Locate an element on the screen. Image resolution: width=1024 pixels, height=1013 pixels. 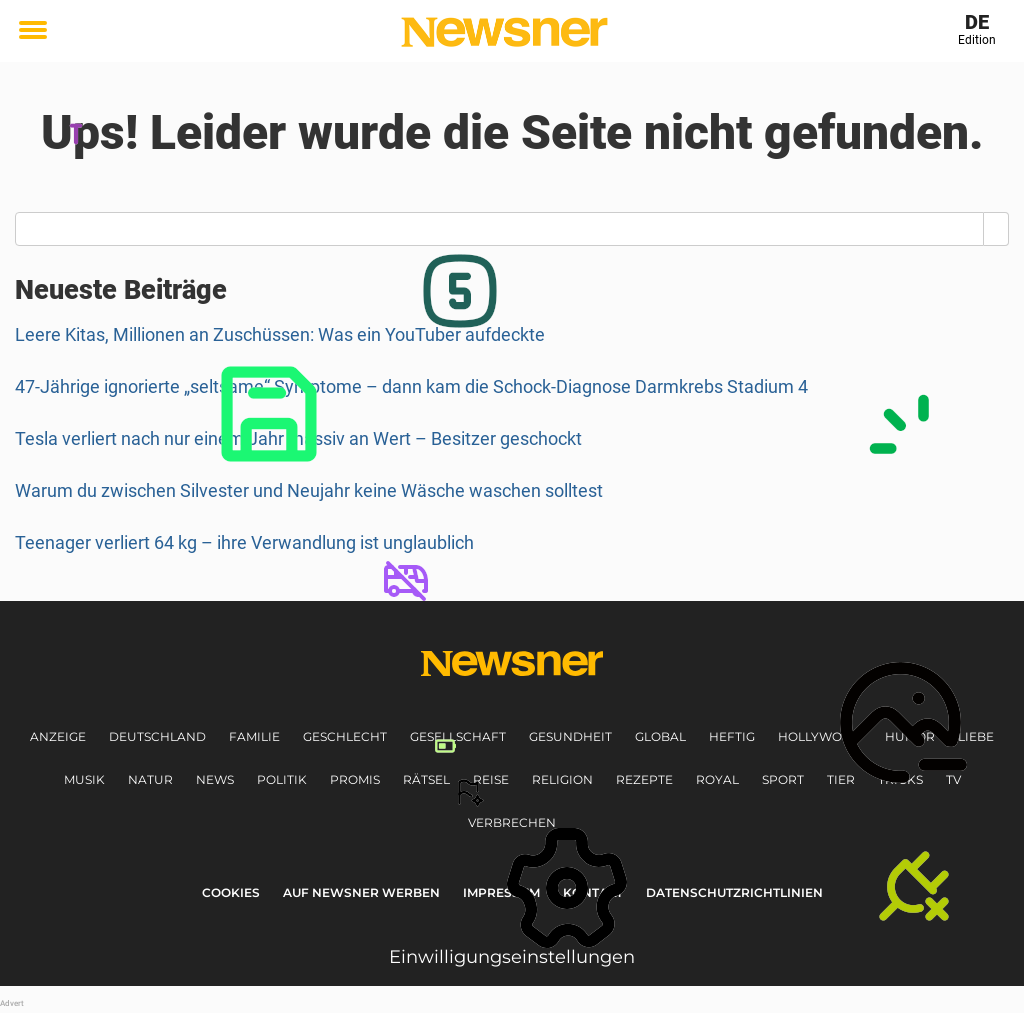
indicates step 5 in a multi-step process is located at coordinates (460, 291).